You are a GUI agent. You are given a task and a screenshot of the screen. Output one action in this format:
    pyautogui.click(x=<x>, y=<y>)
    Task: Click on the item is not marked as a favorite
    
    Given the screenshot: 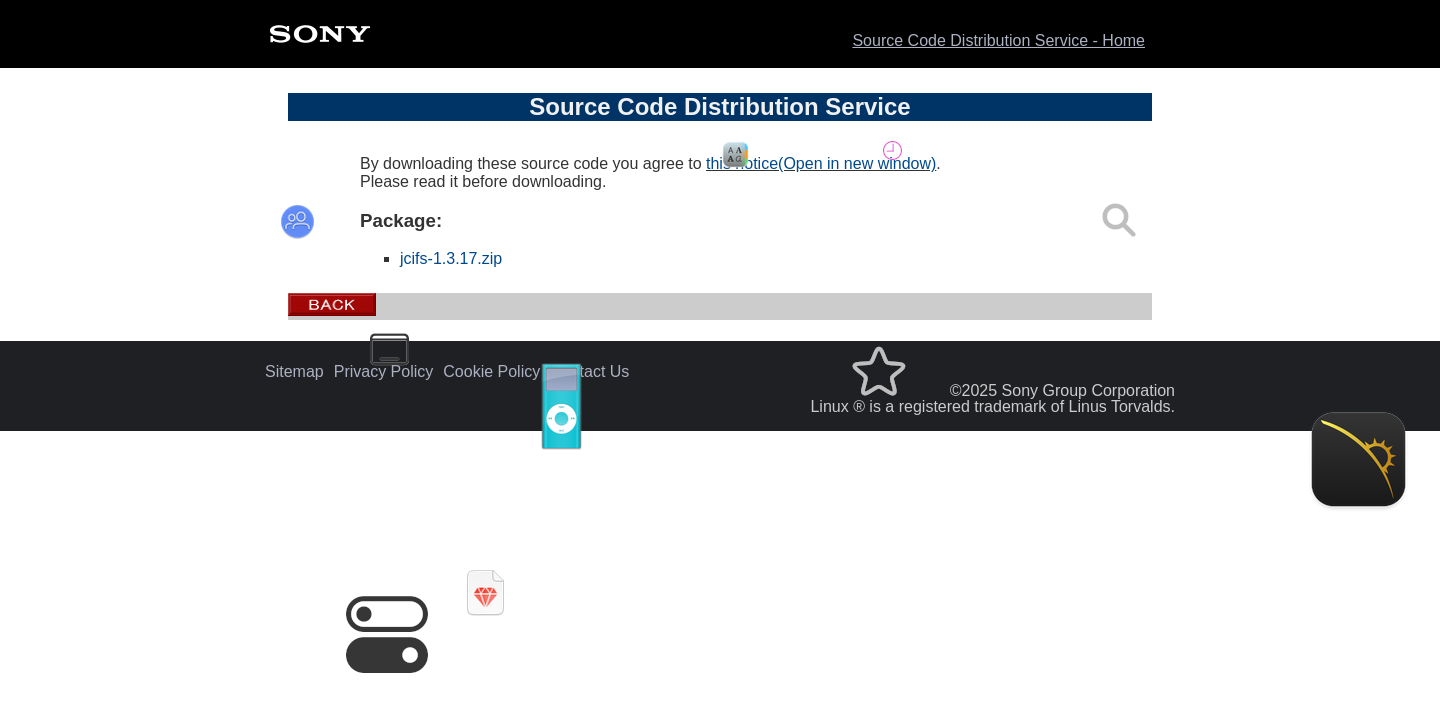 What is the action you would take?
    pyautogui.click(x=879, y=373)
    